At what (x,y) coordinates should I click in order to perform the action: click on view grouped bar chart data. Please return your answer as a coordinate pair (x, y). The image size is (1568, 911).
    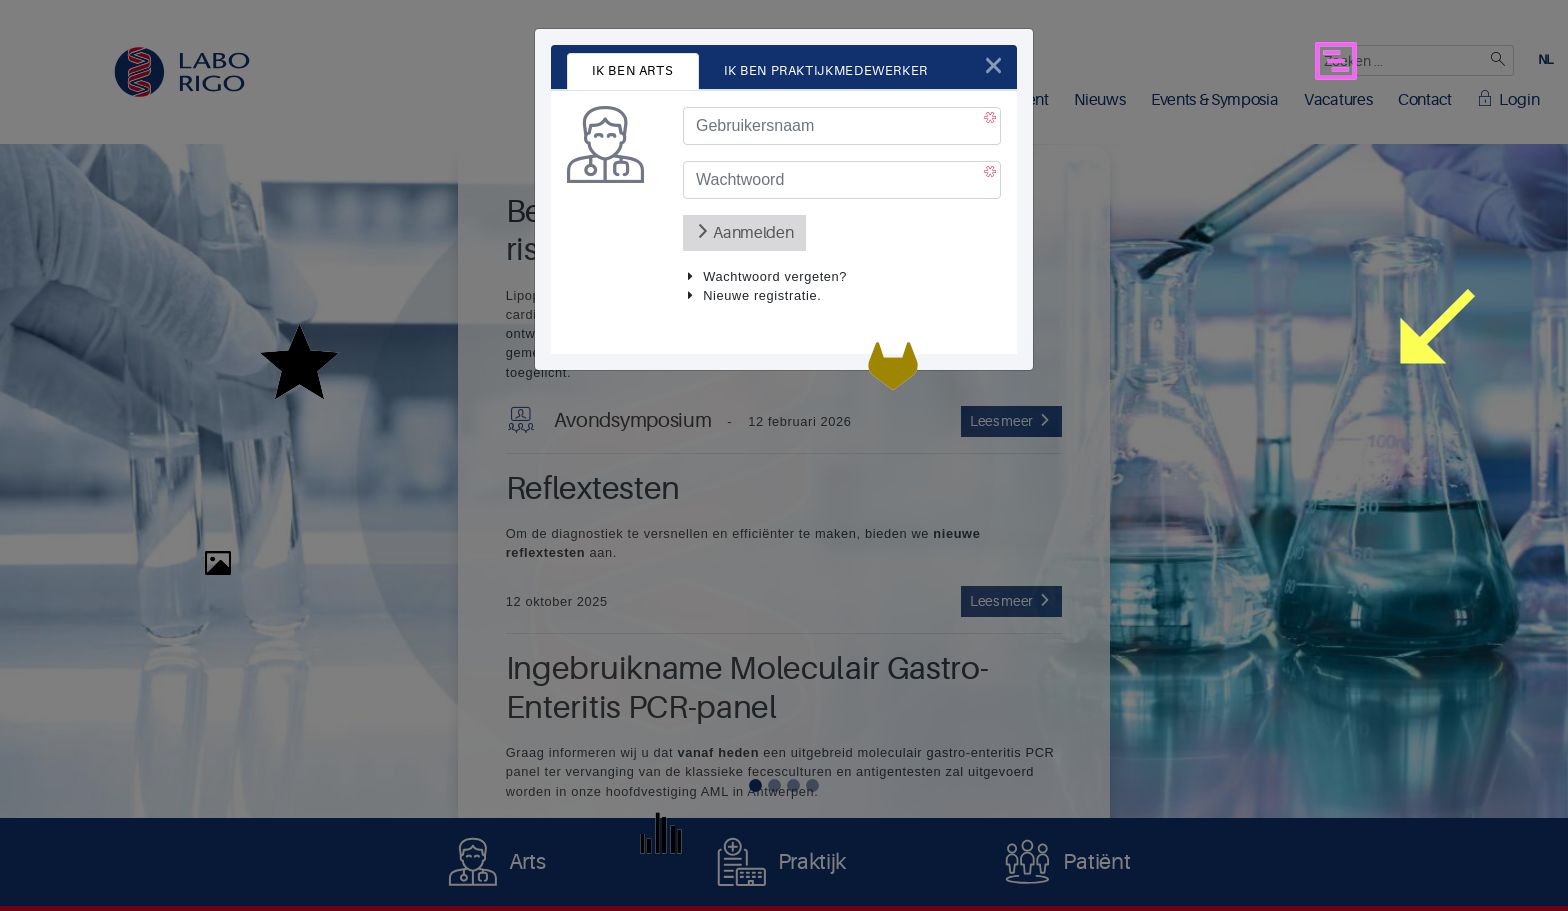
    Looking at the image, I should click on (662, 834).